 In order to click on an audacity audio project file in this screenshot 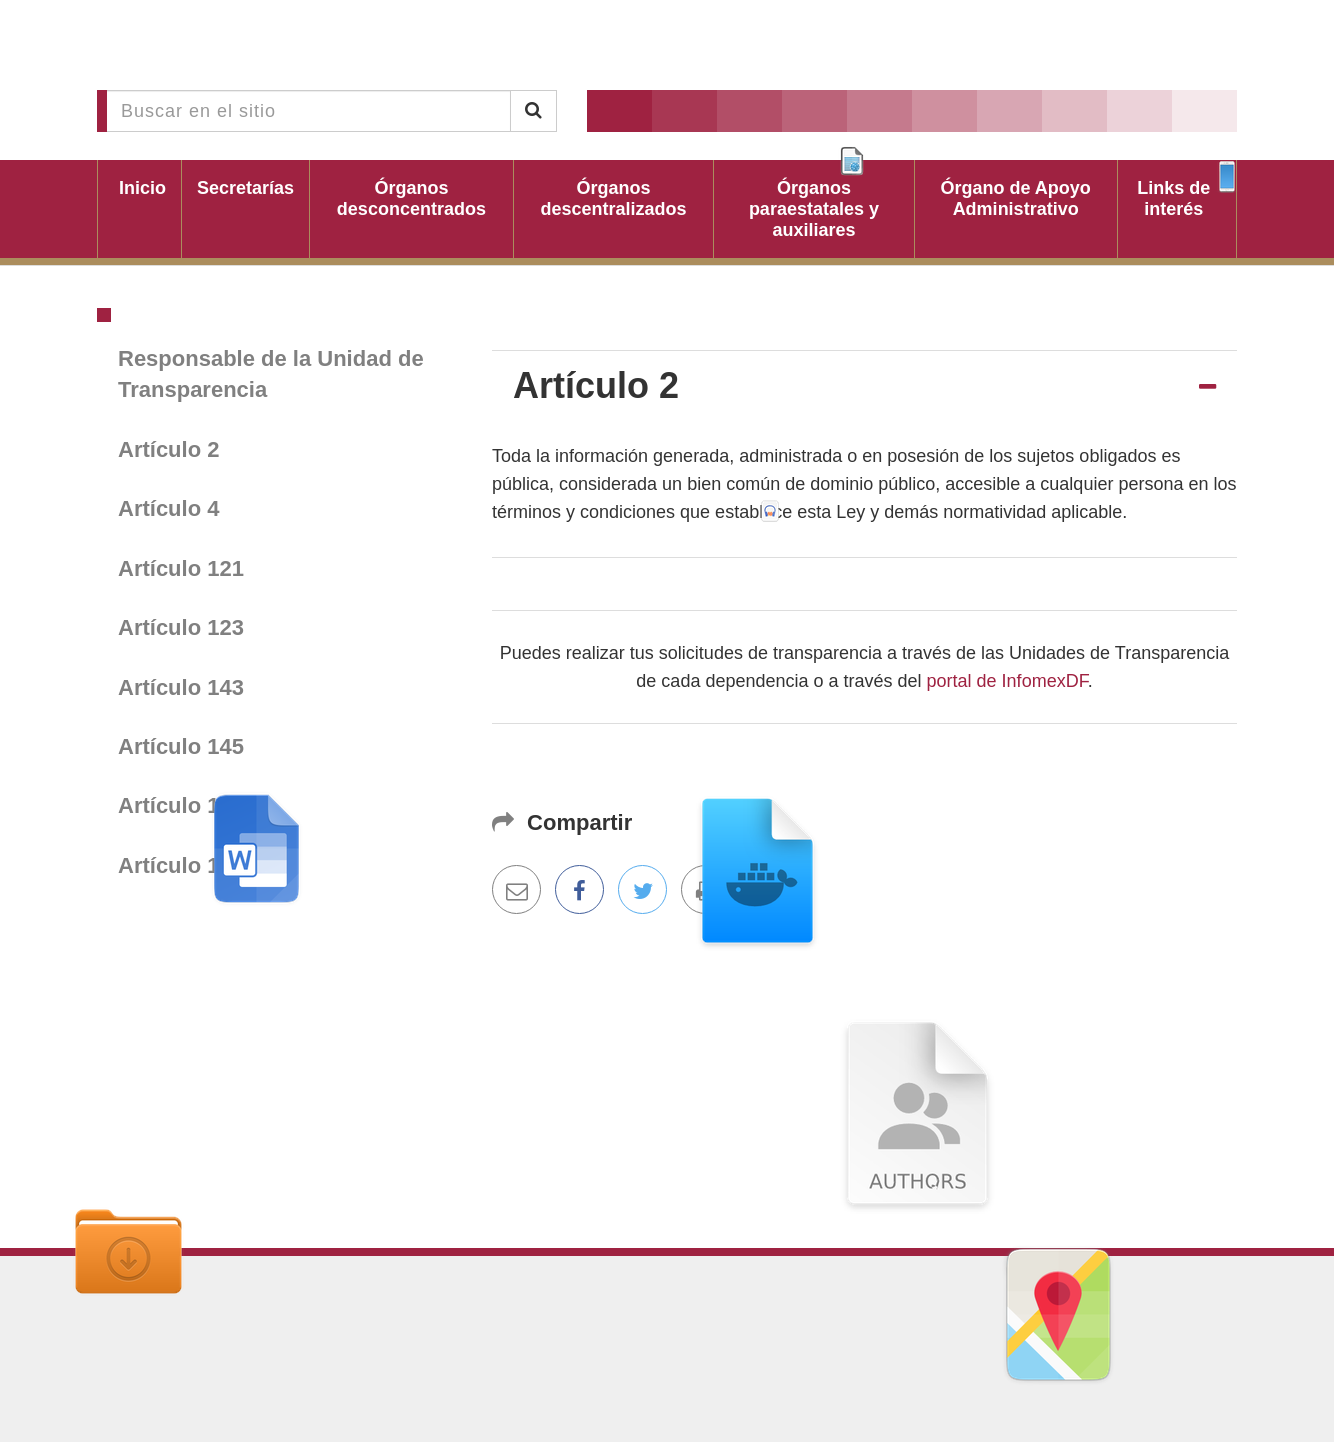, I will do `click(770, 511)`.